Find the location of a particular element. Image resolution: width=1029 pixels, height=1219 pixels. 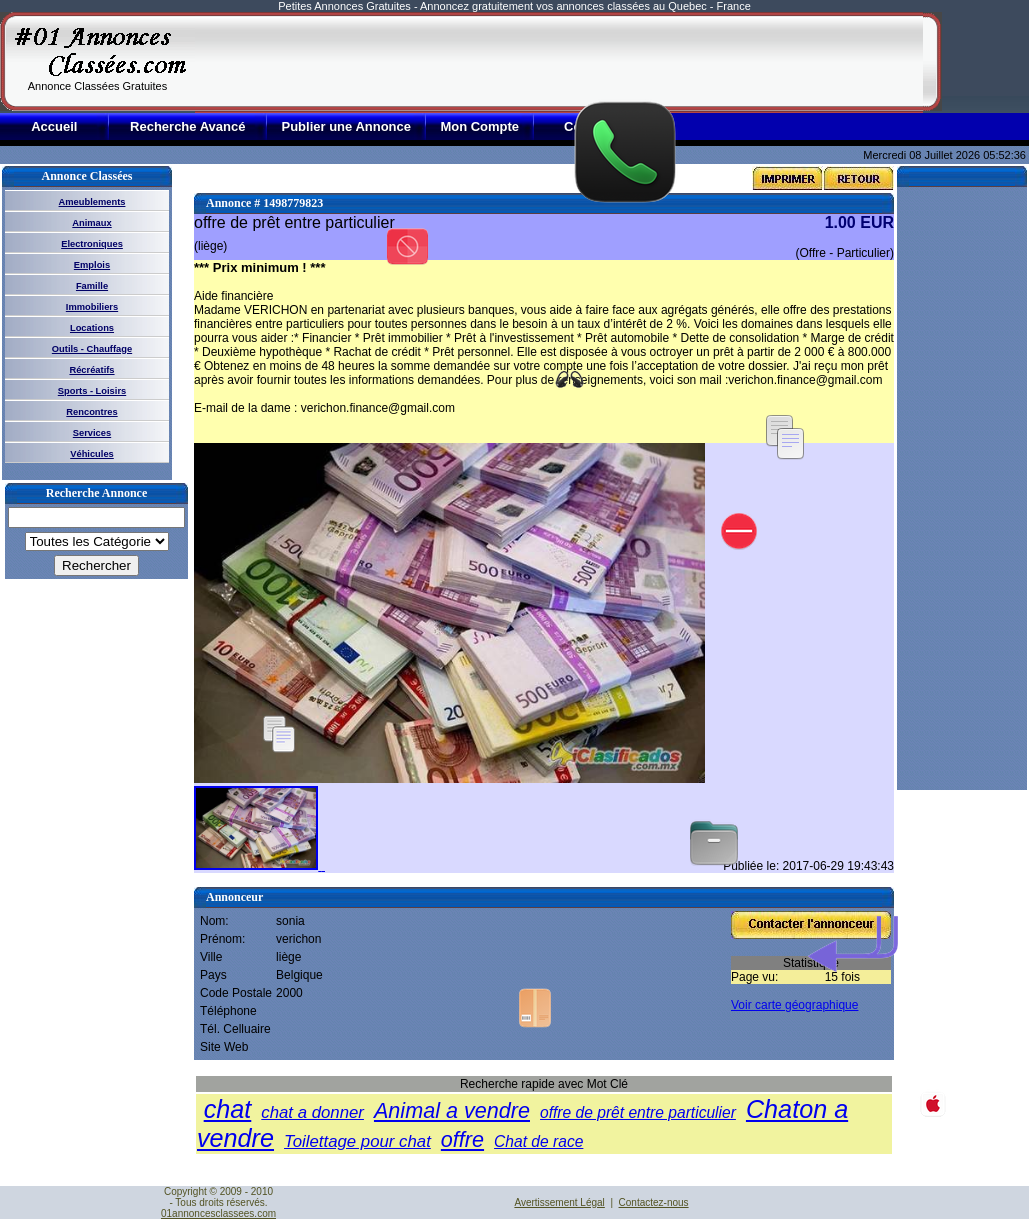

open the phone app to make or receive calls is located at coordinates (625, 152).